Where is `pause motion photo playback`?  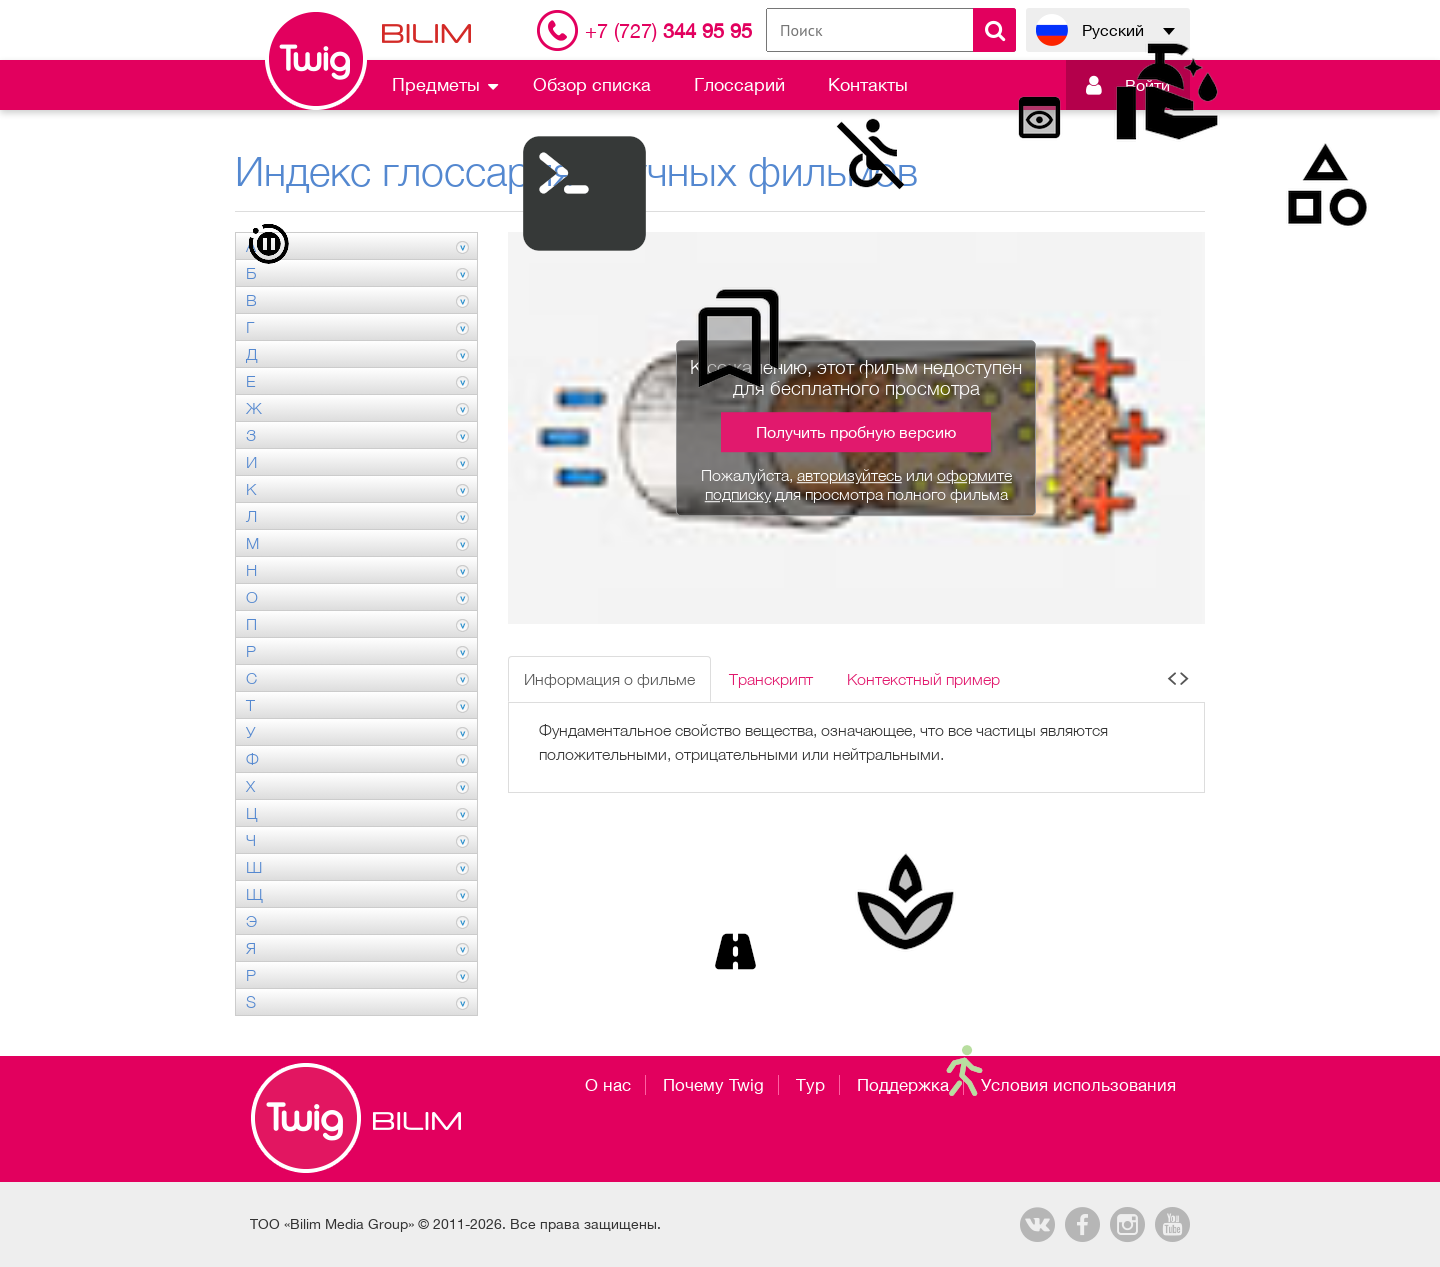 pause motion photo playback is located at coordinates (269, 244).